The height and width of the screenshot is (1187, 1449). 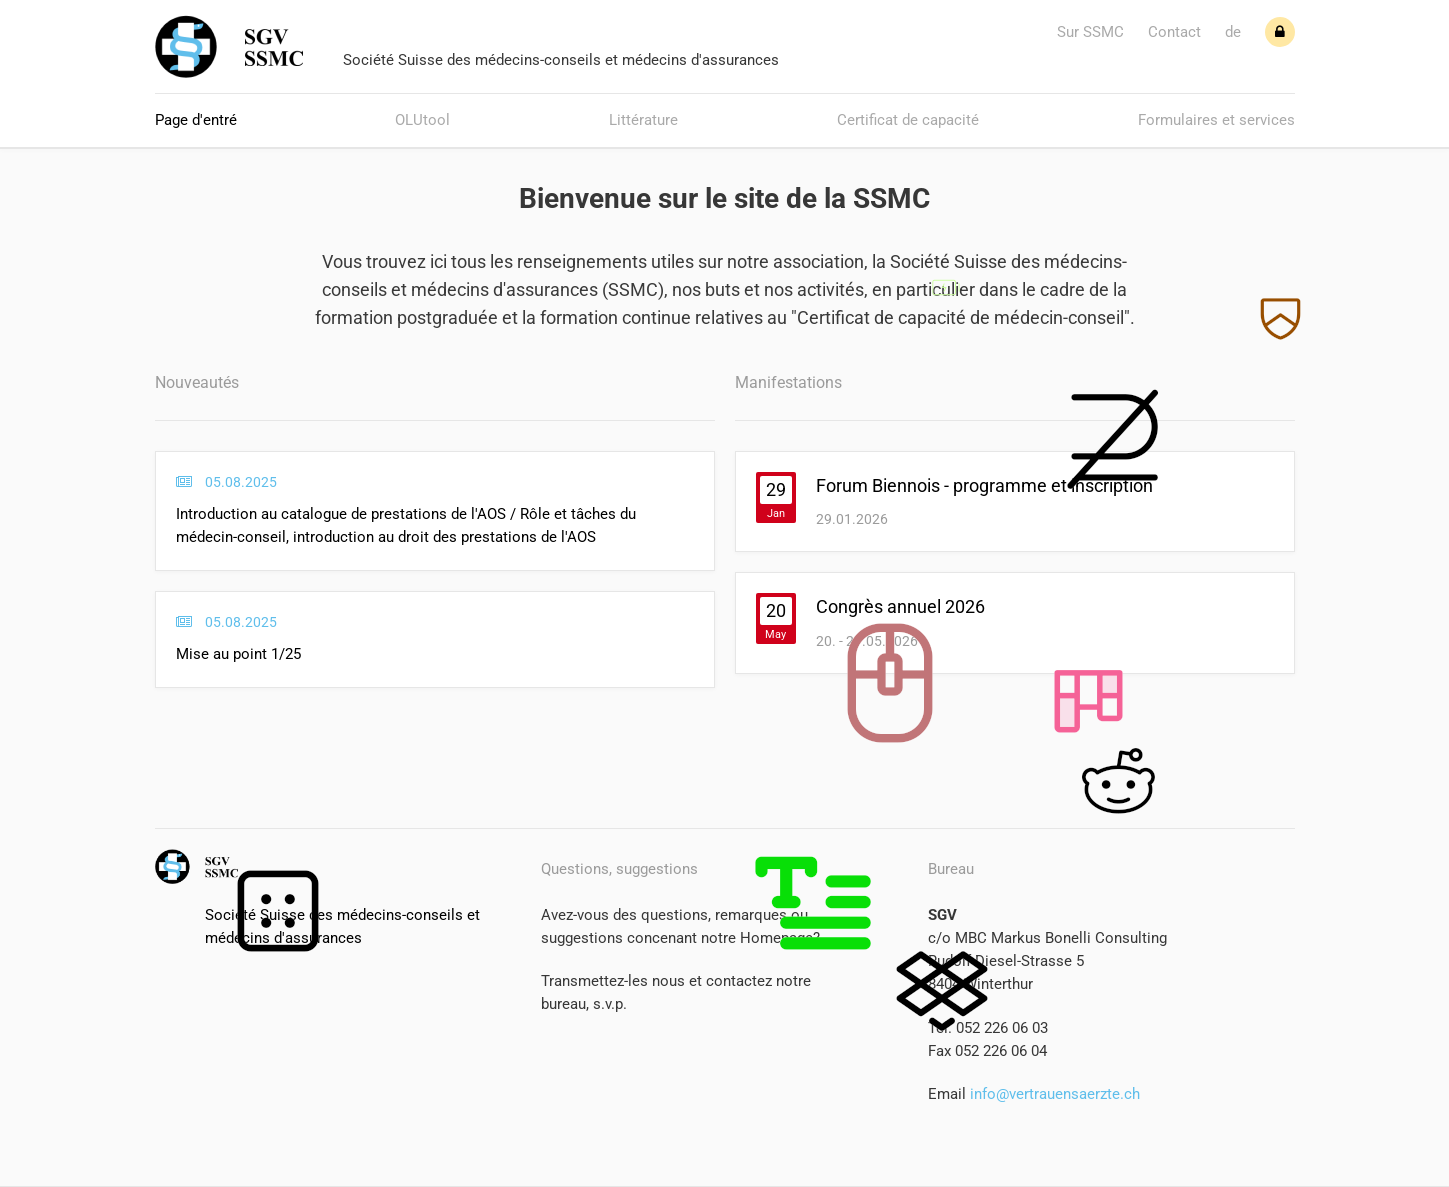 I want to click on roll or randomize with a value of four, so click(x=278, y=911).